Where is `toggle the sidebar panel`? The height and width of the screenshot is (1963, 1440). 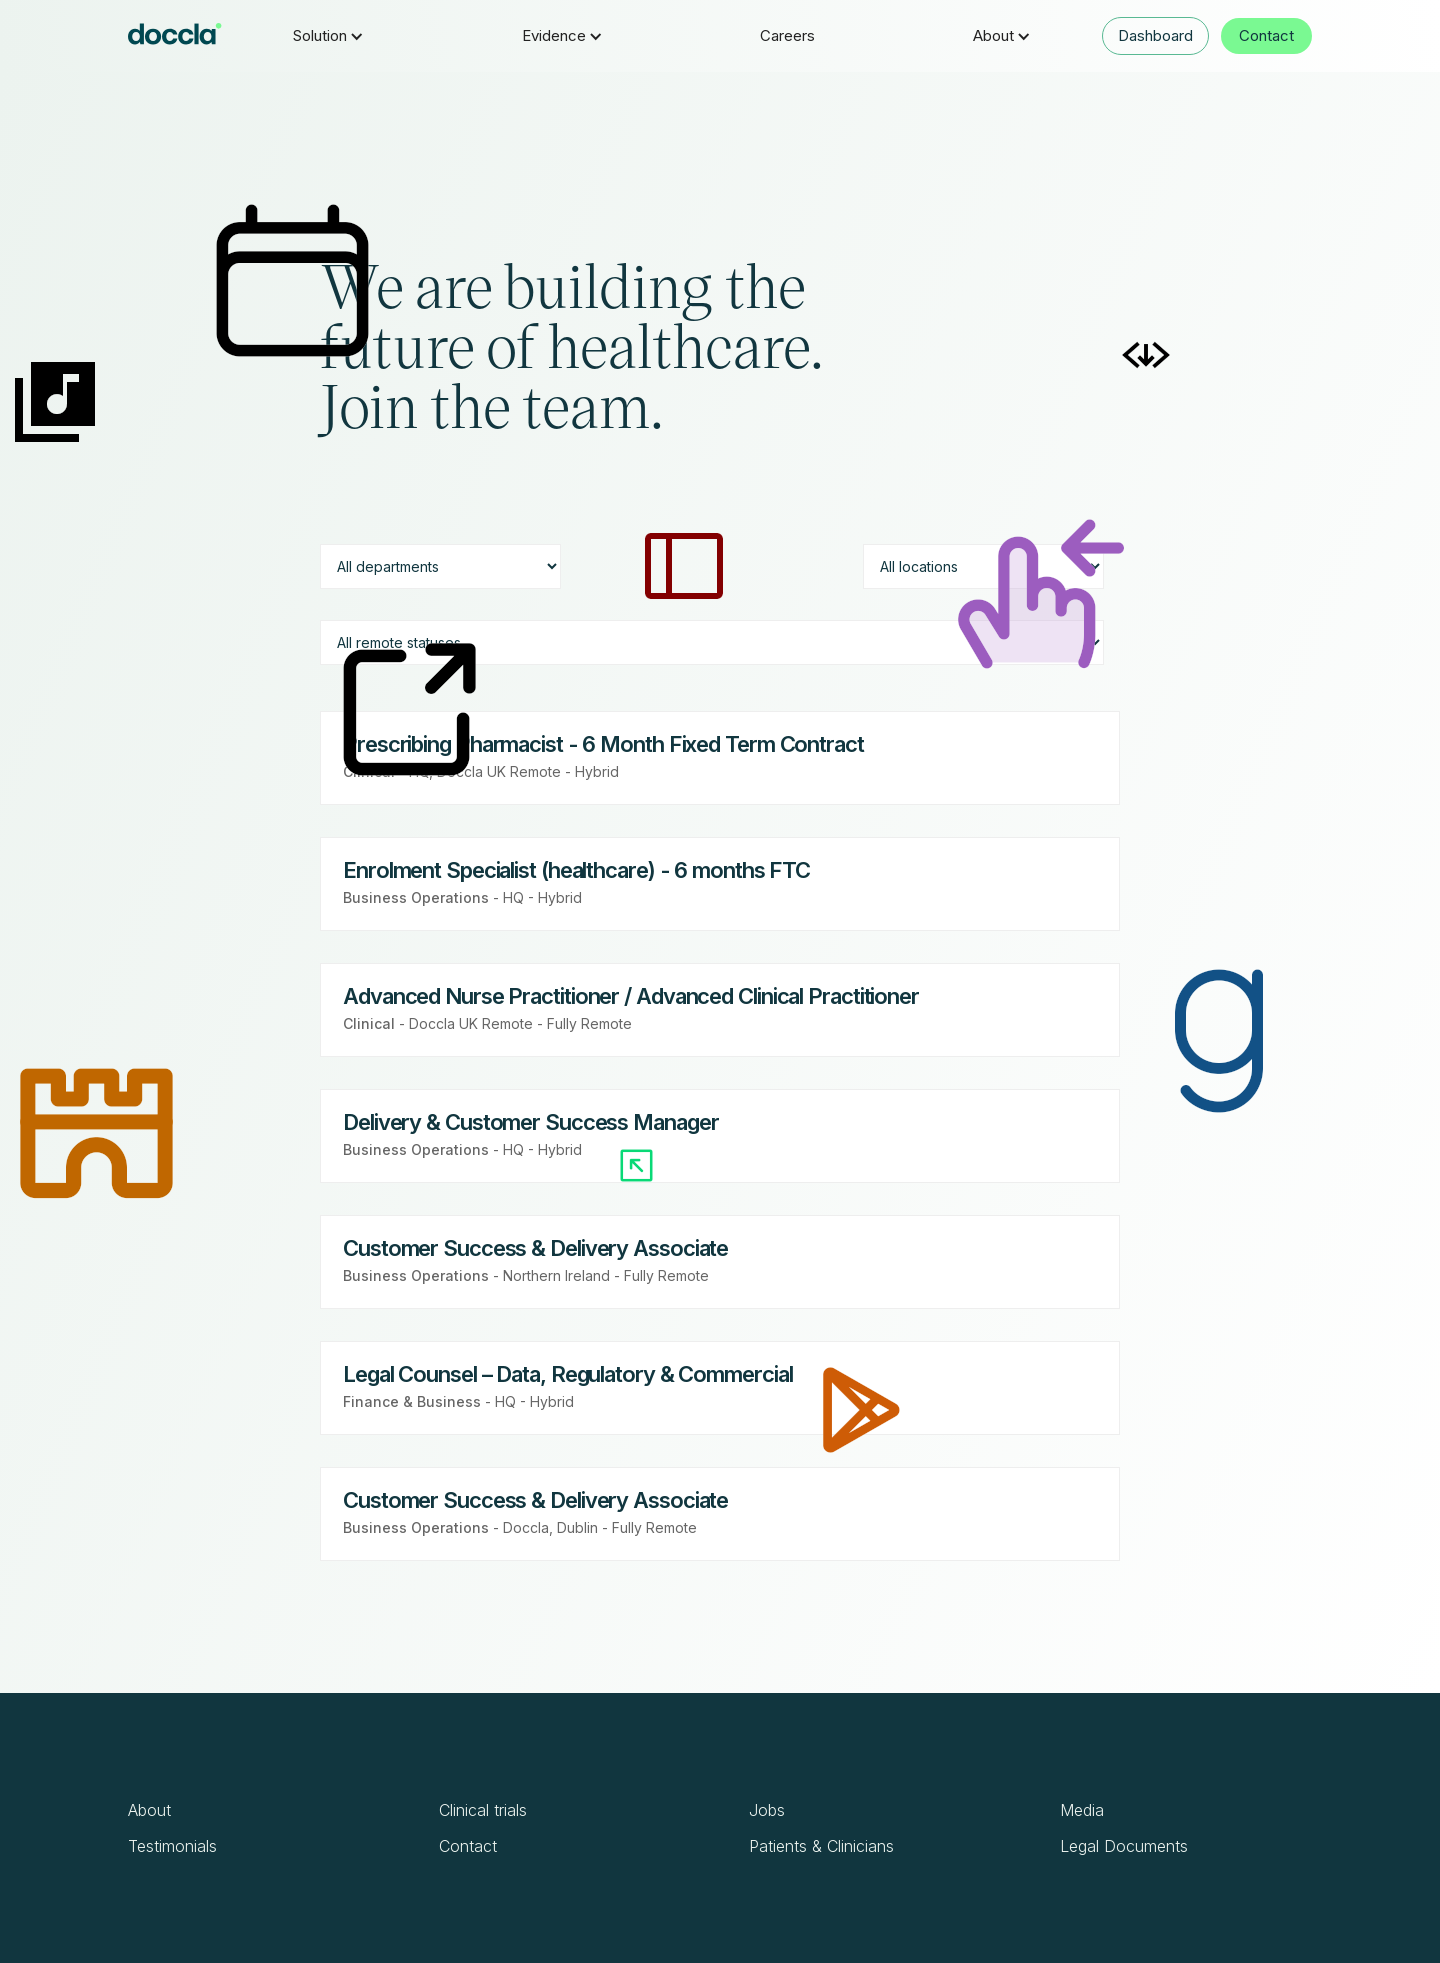 toggle the sidebar panel is located at coordinates (684, 566).